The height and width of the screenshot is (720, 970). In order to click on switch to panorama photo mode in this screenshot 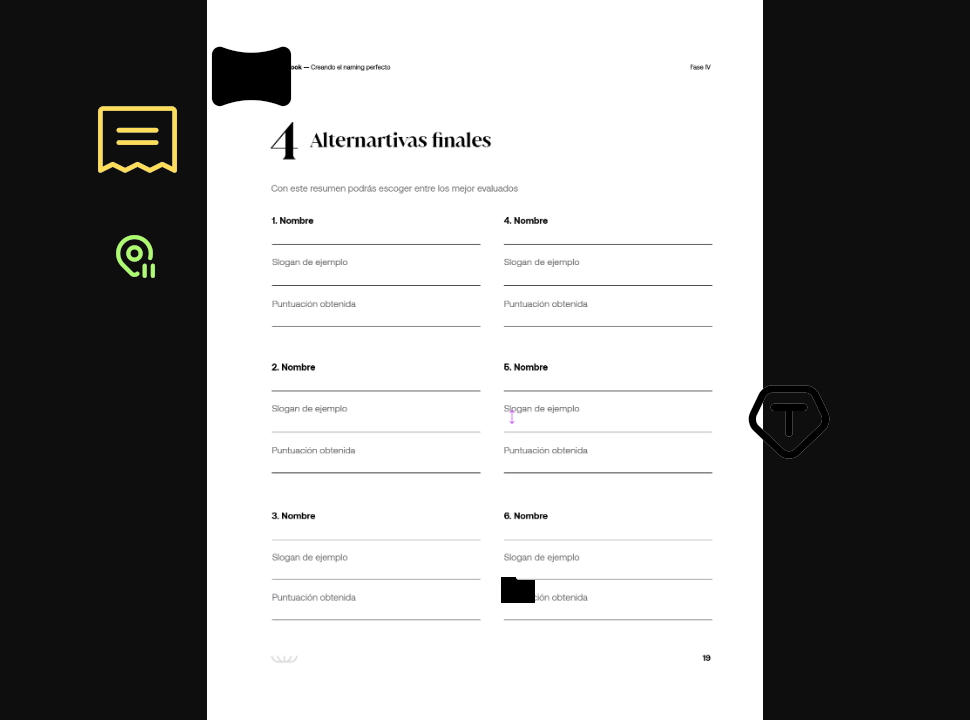, I will do `click(251, 76)`.